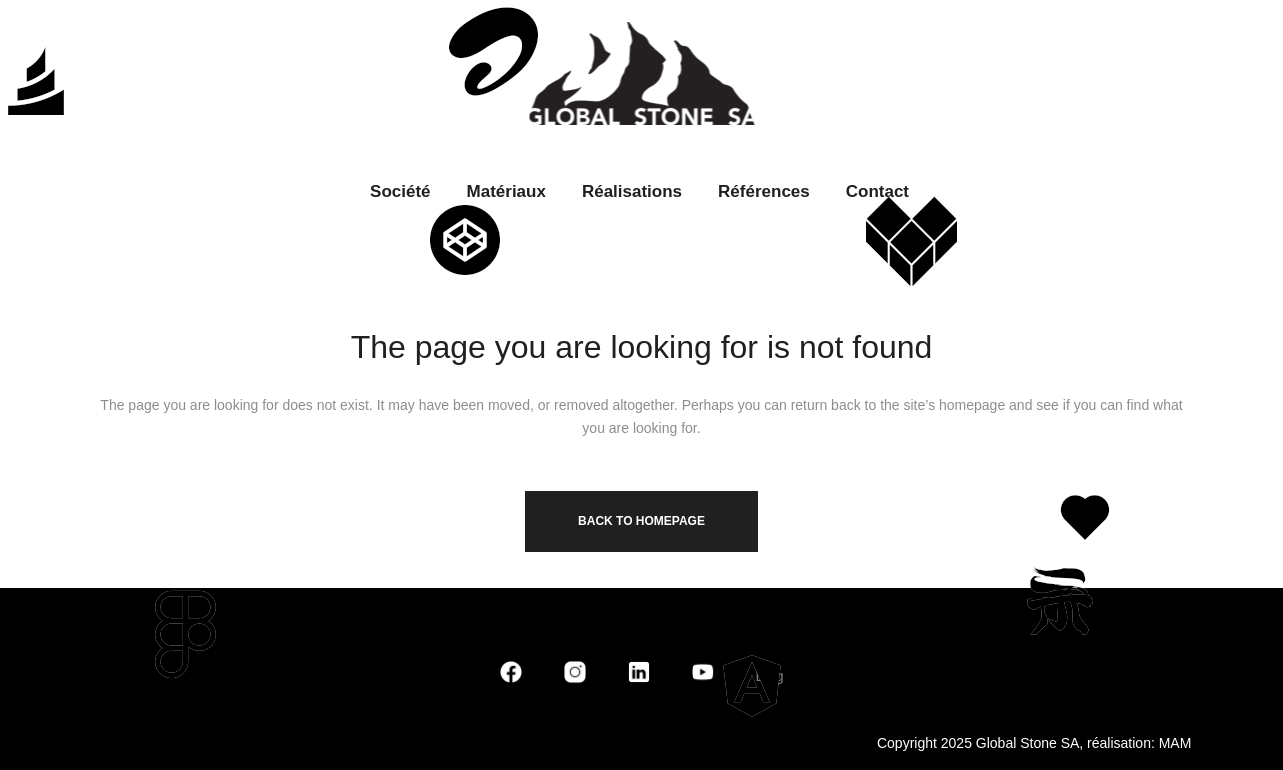 This screenshot has width=1283, height=770. What do you see at coordinates (1060, 601) in the screenshot?
I see `open shikimori anime tracking app` at bounding box center [1060, 601].